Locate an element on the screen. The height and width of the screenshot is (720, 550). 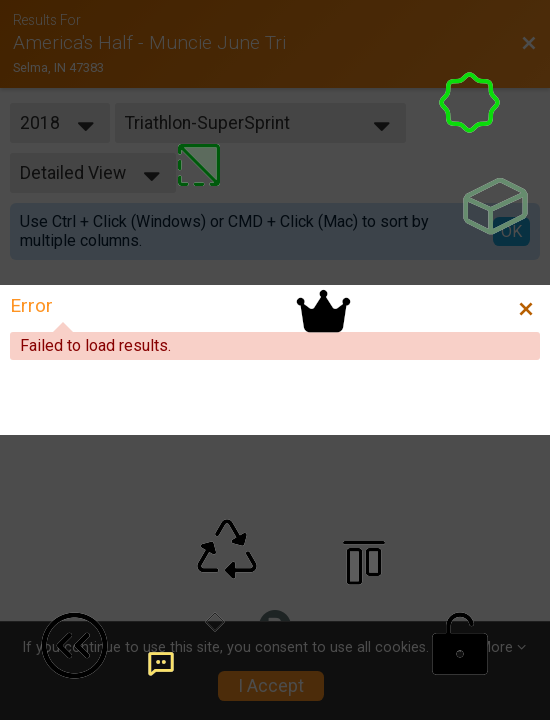
indicates premium or VIP membership status is located at coordinates (323, 313).